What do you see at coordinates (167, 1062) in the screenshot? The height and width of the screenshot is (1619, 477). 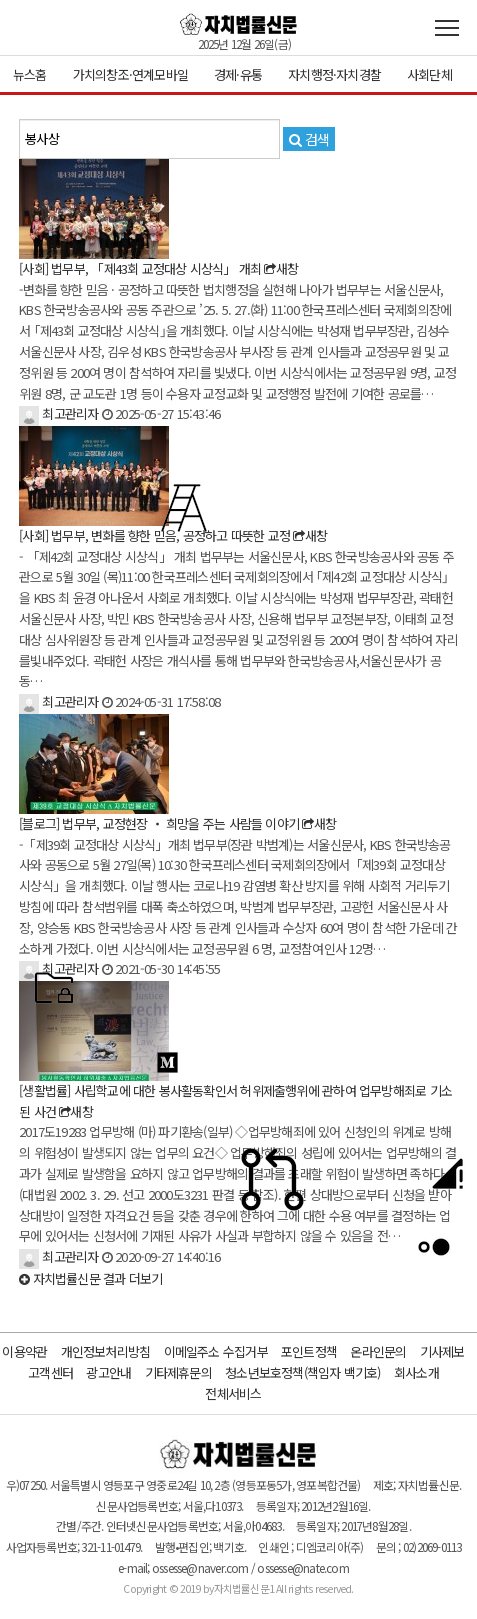 I see `open the Medium app` at bounding box center [167, 1062].